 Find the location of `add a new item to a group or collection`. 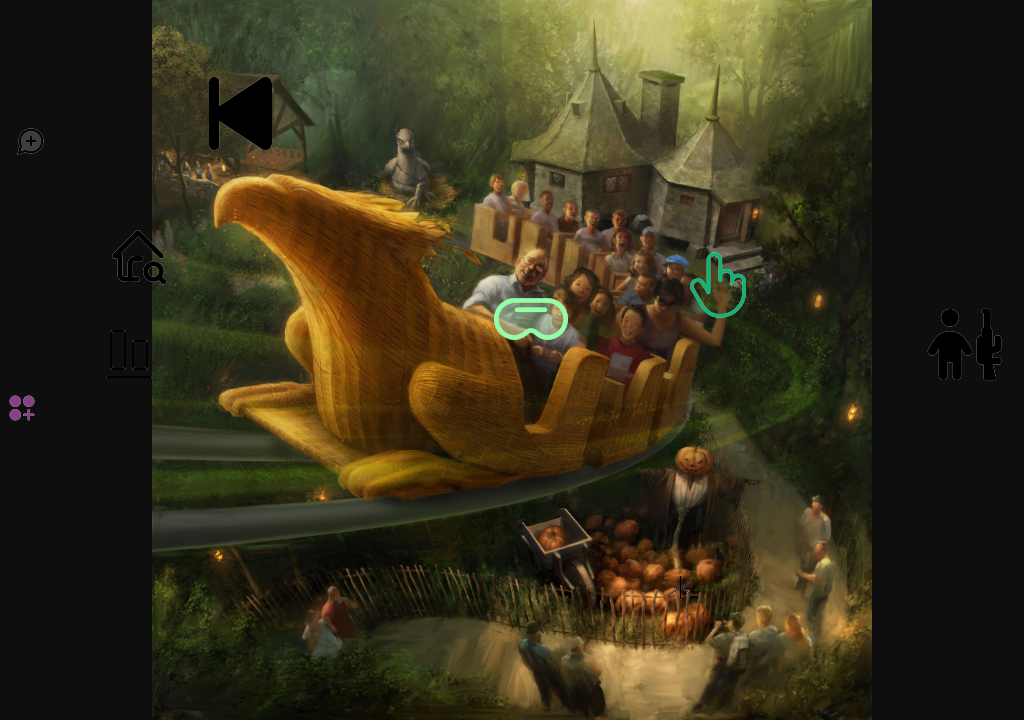

add a new item to a group or collection is located at coordinates (22, 408).